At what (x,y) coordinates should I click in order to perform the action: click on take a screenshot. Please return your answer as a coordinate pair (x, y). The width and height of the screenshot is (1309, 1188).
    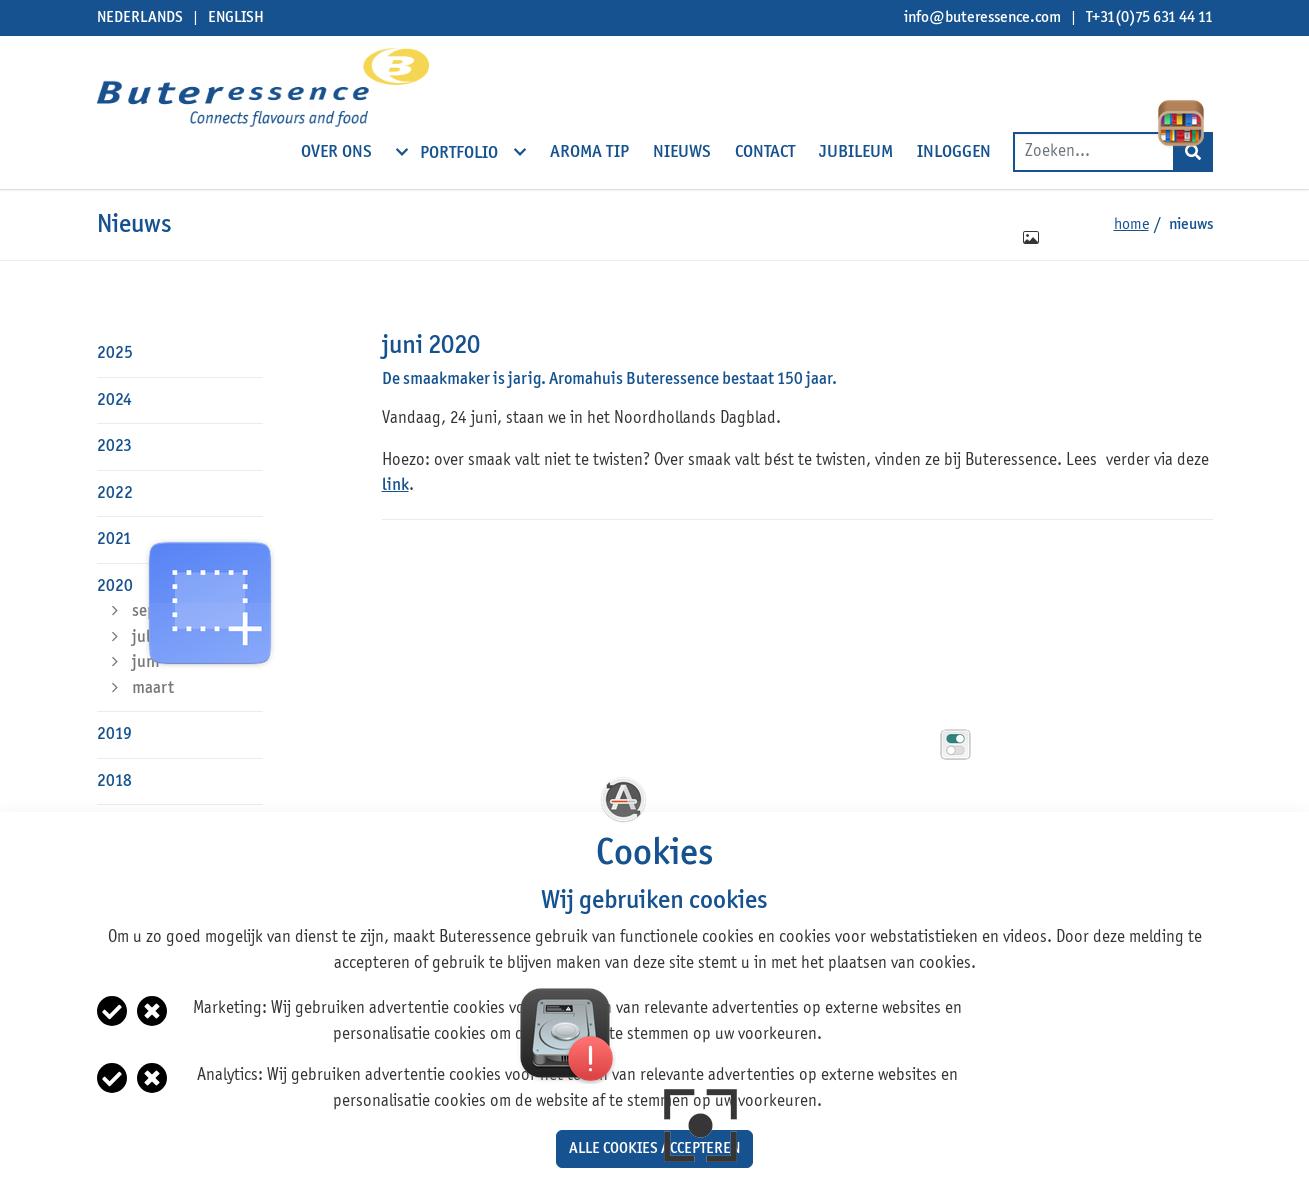
    Looking at the image, I should click on (210, 603).